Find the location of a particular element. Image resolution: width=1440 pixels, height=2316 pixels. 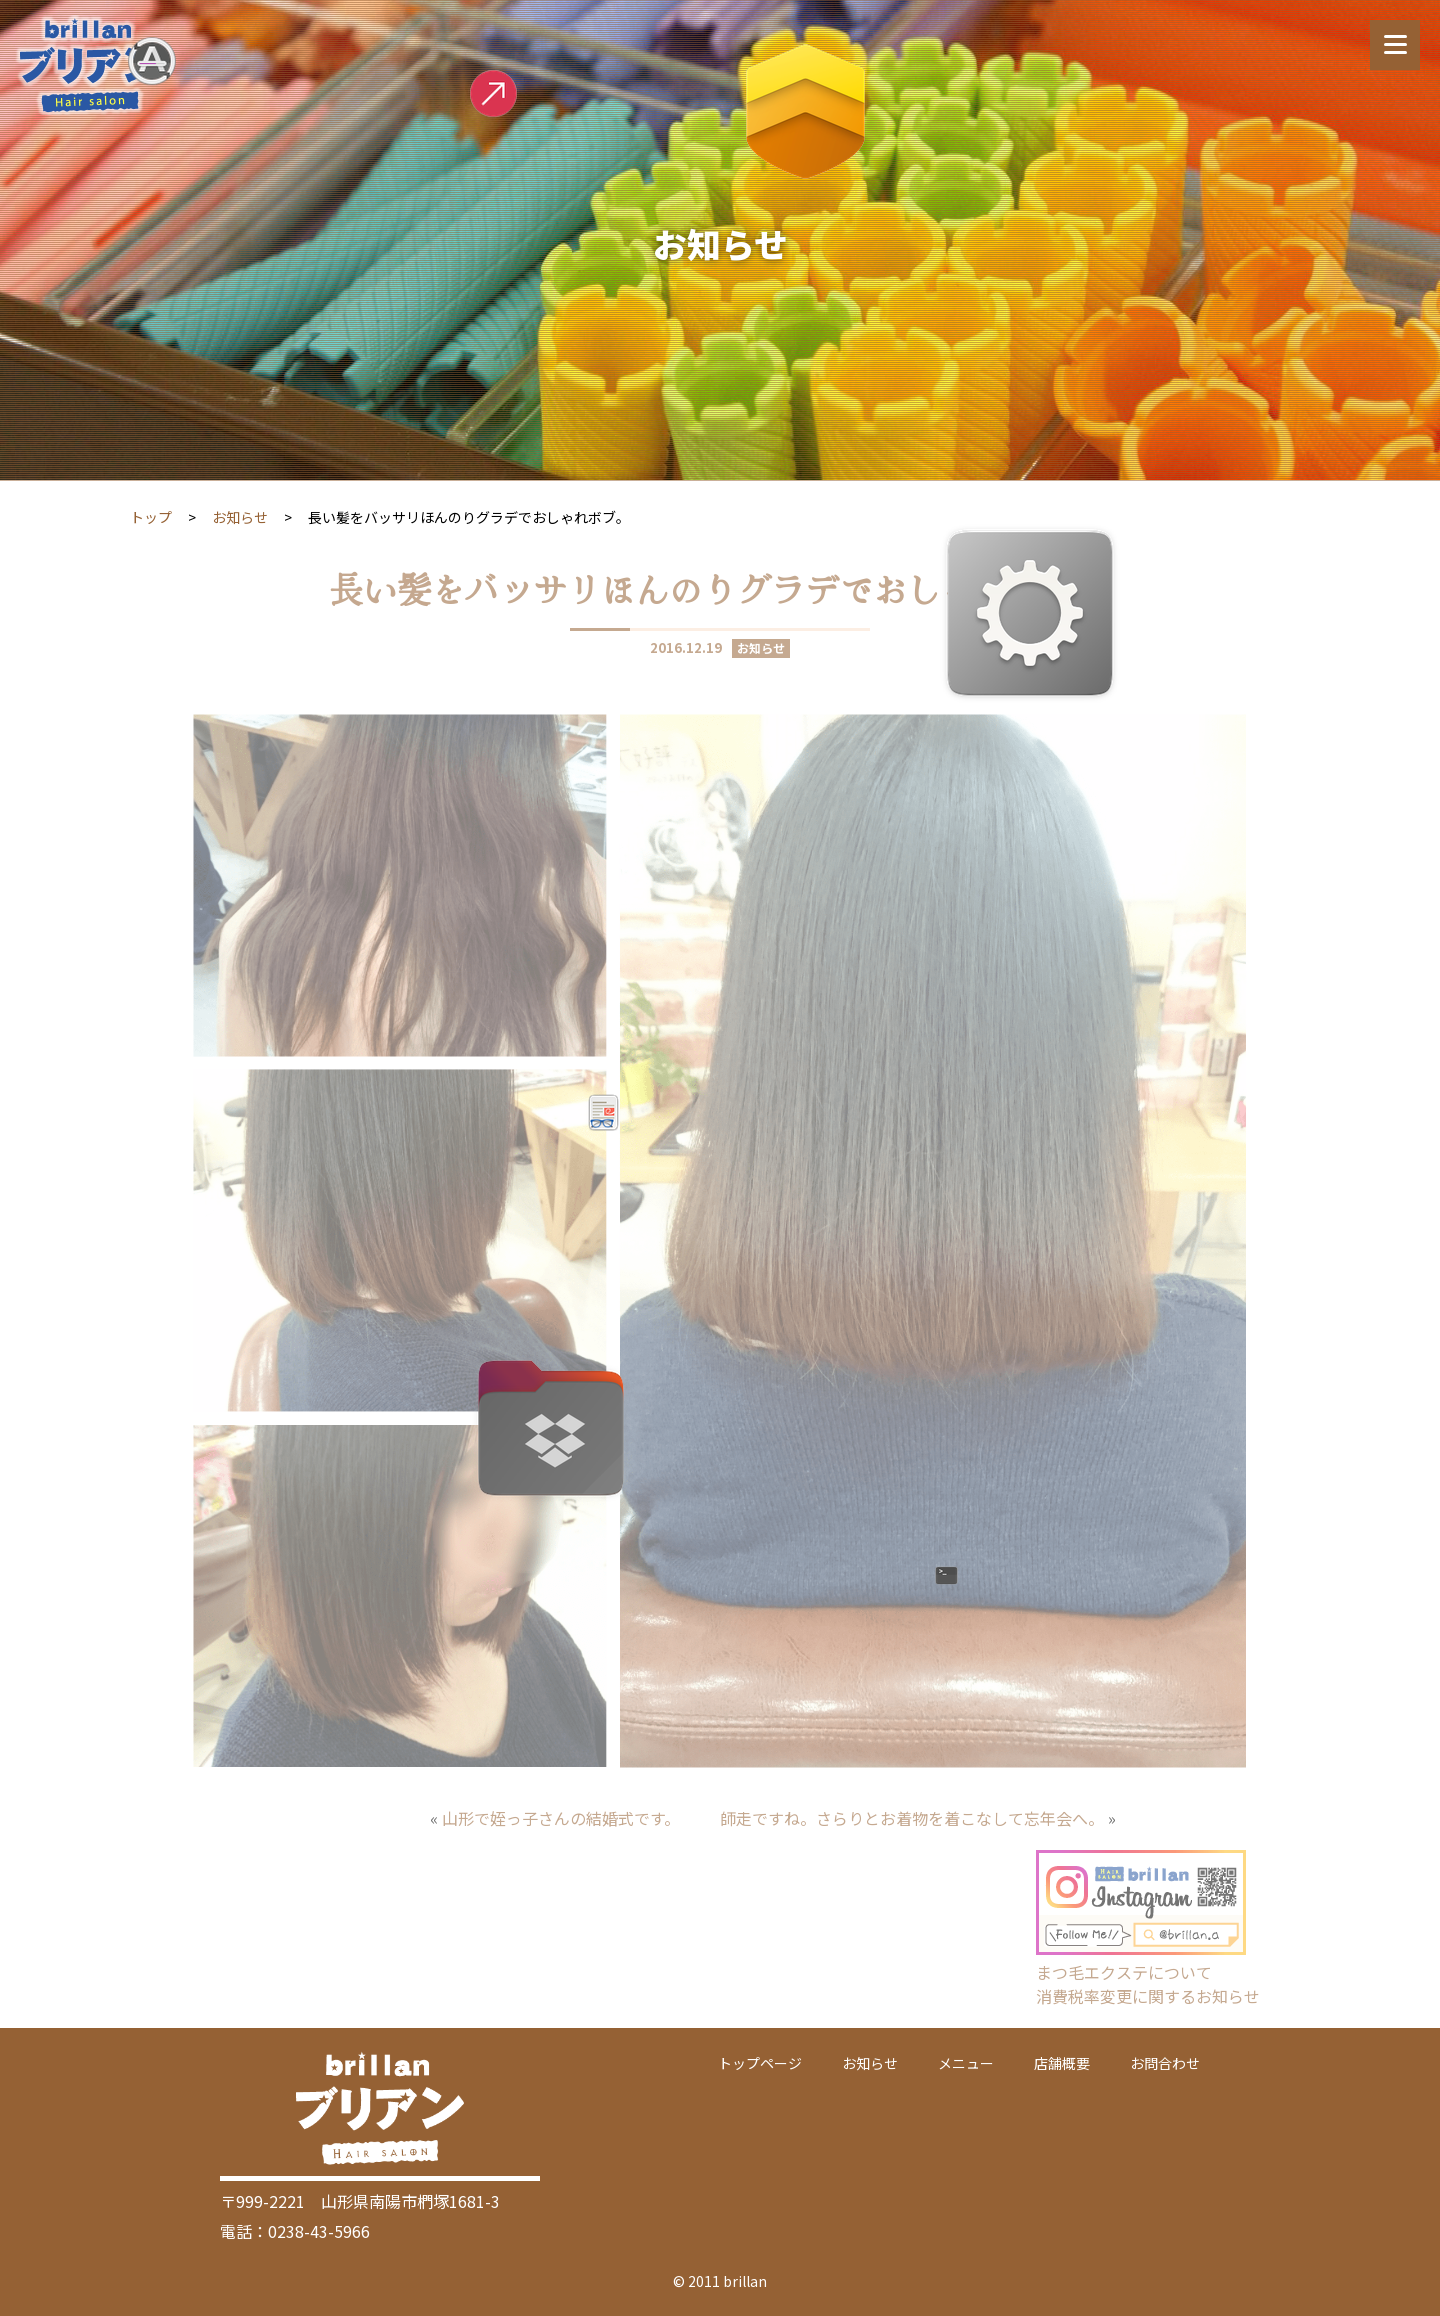

indicates a symbolic link or shortcut to another file is located at coordinates (493, 93).